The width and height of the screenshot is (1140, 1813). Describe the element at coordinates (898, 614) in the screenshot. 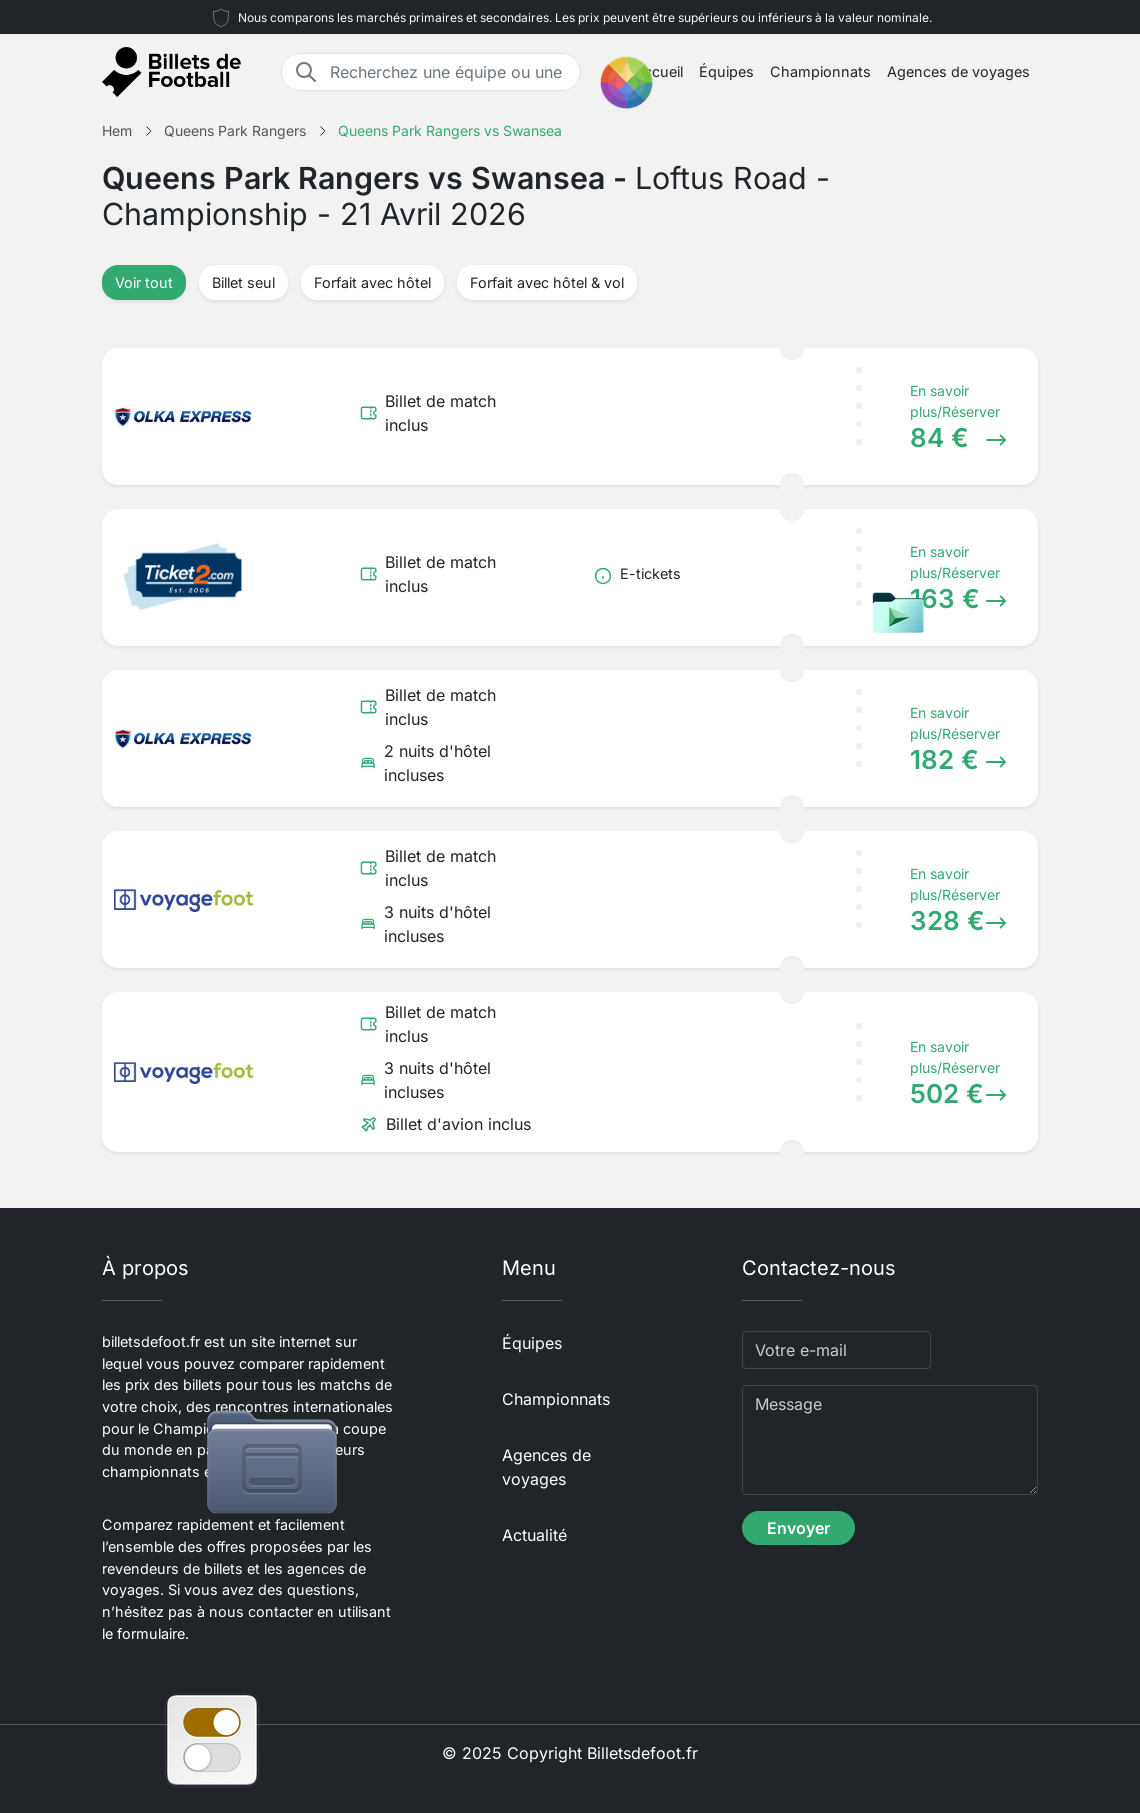

I see `open internet download manager folder` at that location.